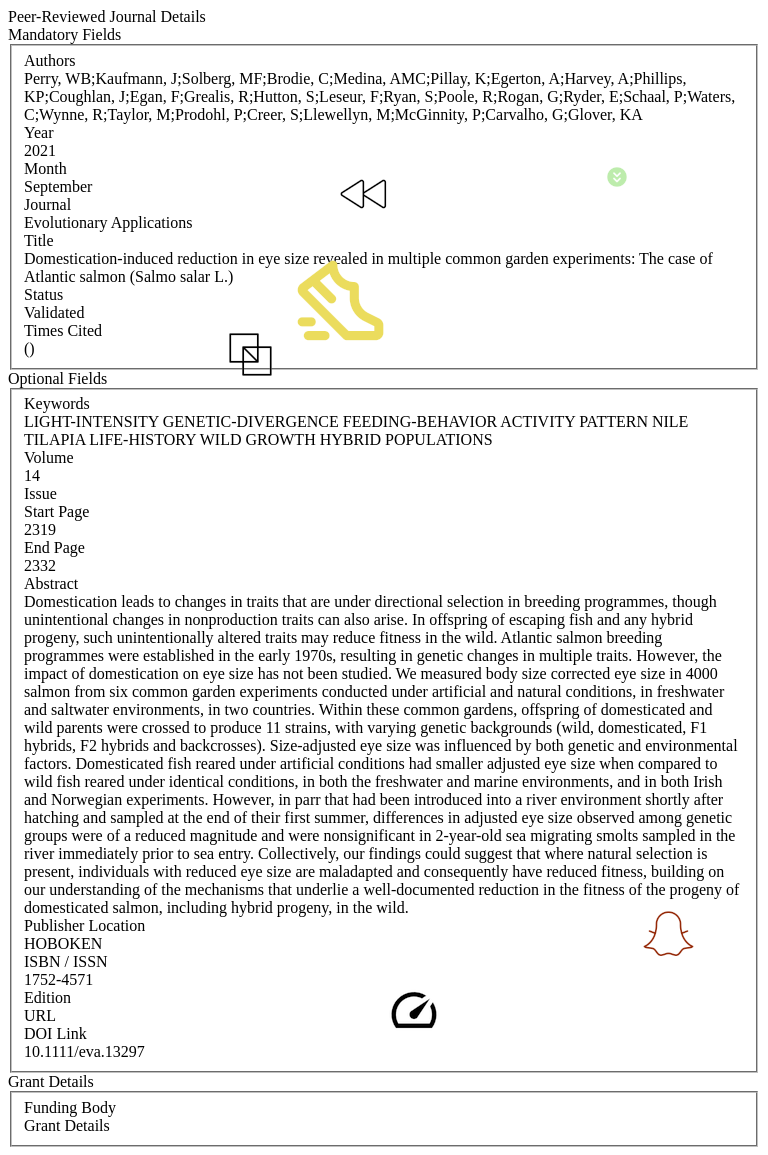  Describe the element at coordinates (617, 177) in the screenshot. I see `expand all content below` at that location.